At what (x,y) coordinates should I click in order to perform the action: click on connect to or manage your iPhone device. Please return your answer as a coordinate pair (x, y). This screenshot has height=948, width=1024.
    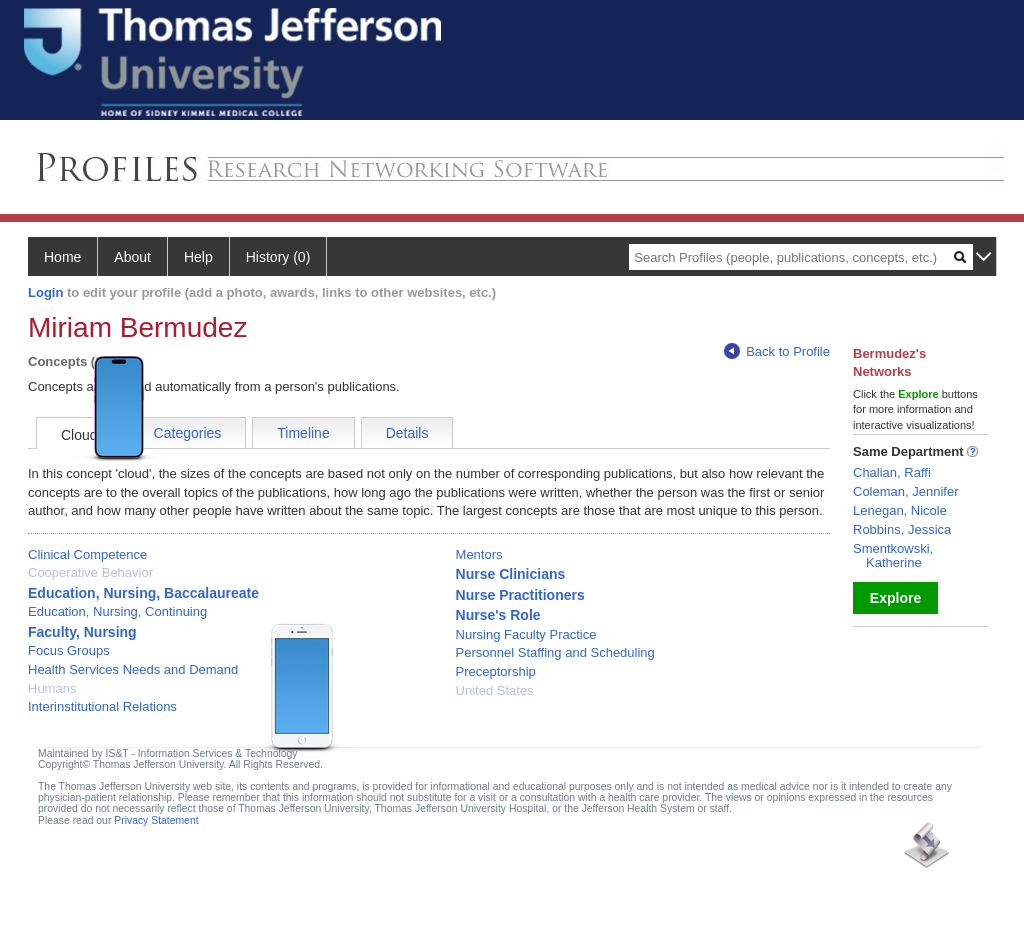
    Looking at the image, I should click on (302, 688).